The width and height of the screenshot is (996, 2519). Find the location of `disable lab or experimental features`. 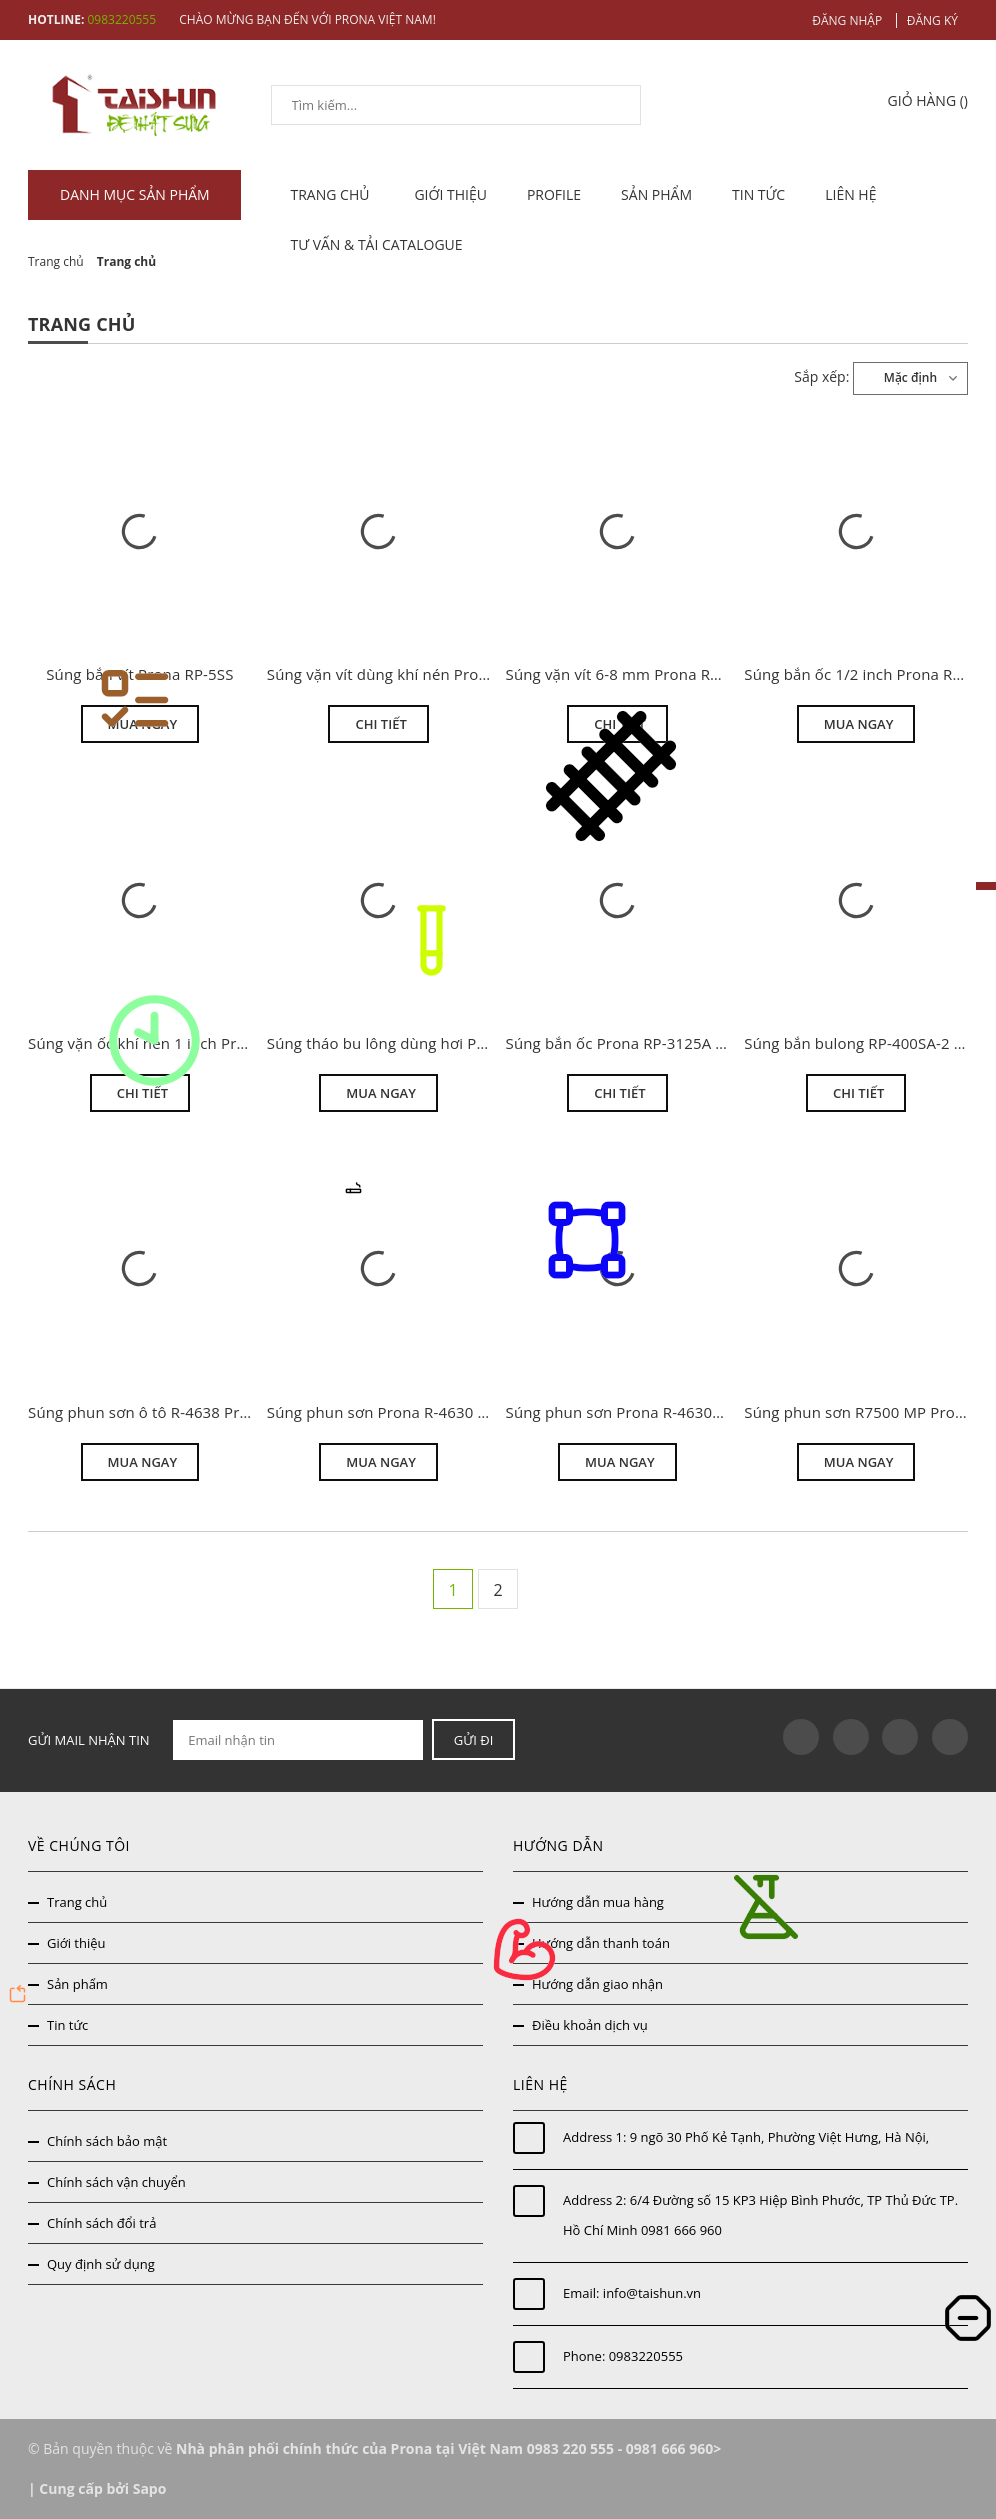

disable lab or experimental features is located at coordinates (766, 1907).